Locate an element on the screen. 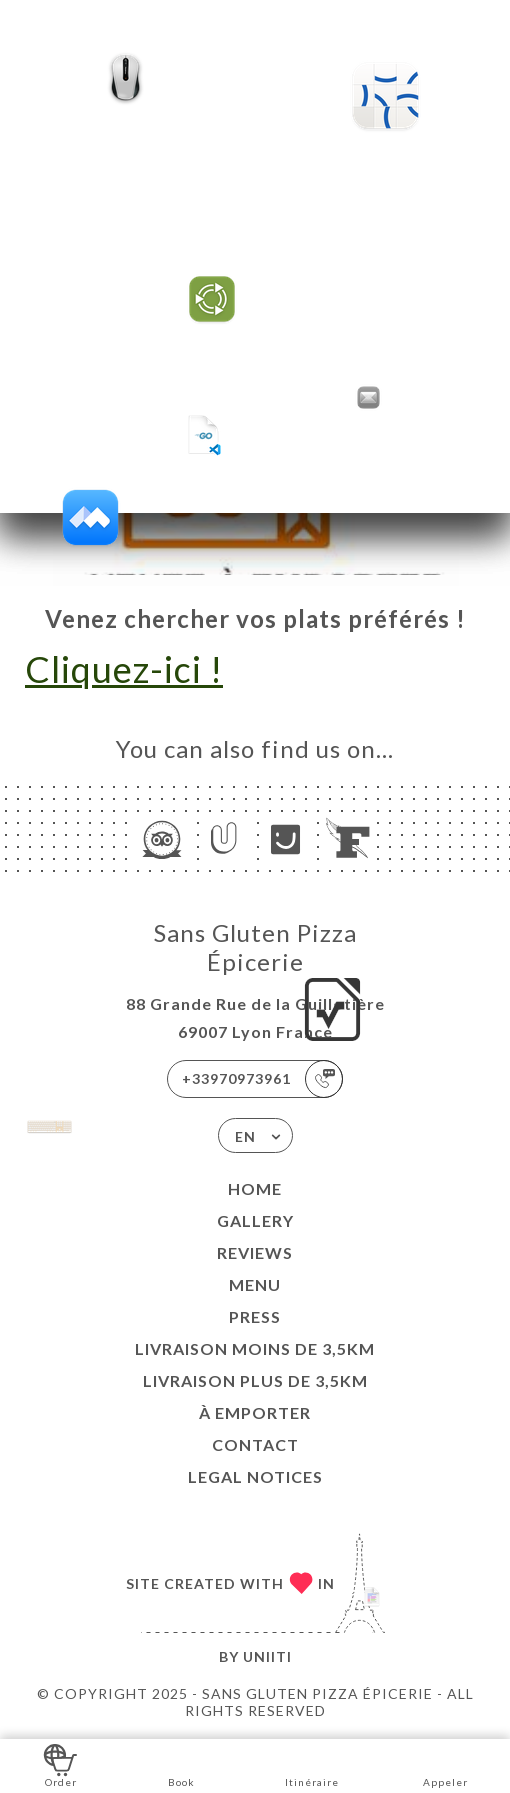 This screenshot has width=510, height=1793. a script or code file is located at coordinates (372, 1597).